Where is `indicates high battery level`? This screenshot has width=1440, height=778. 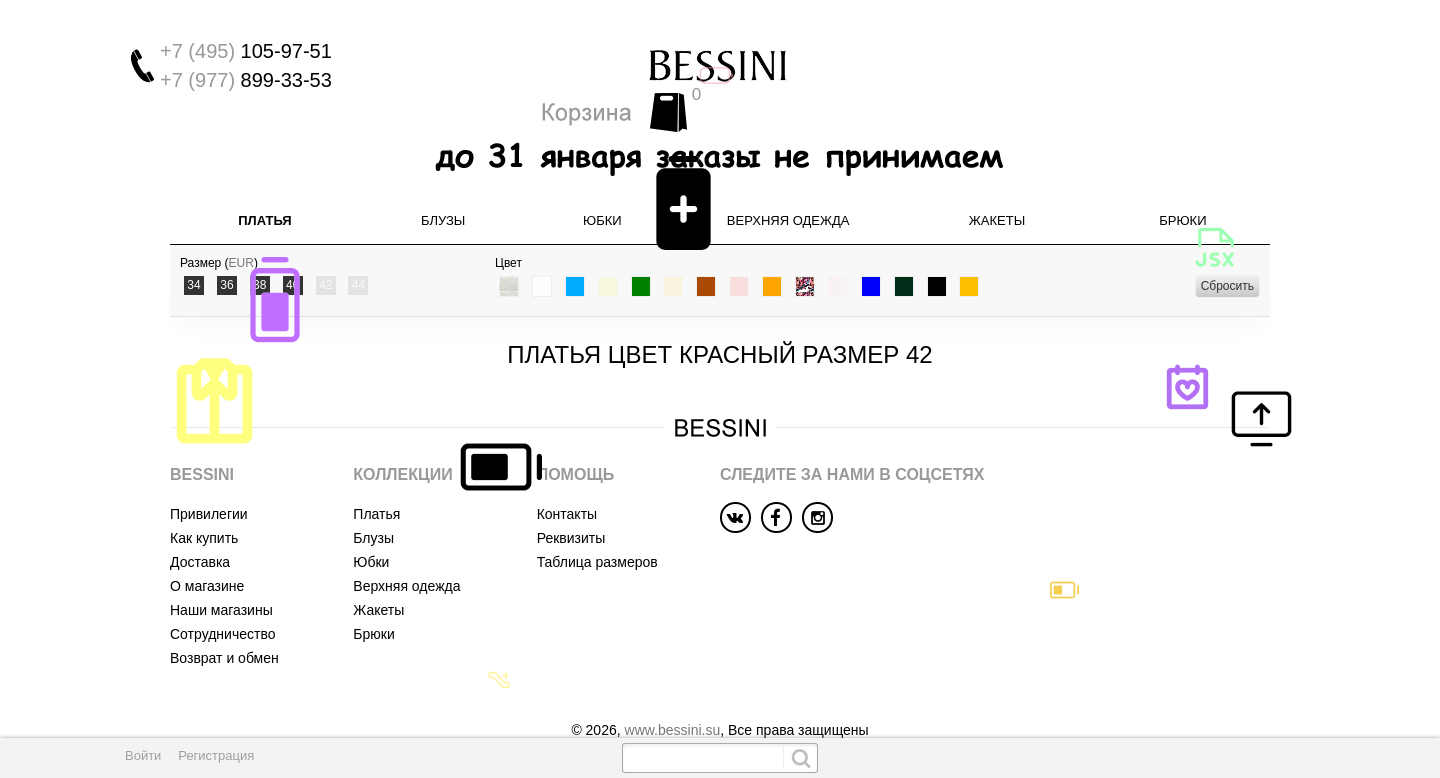
indicates high battery level is located at coordinates (275, 301).